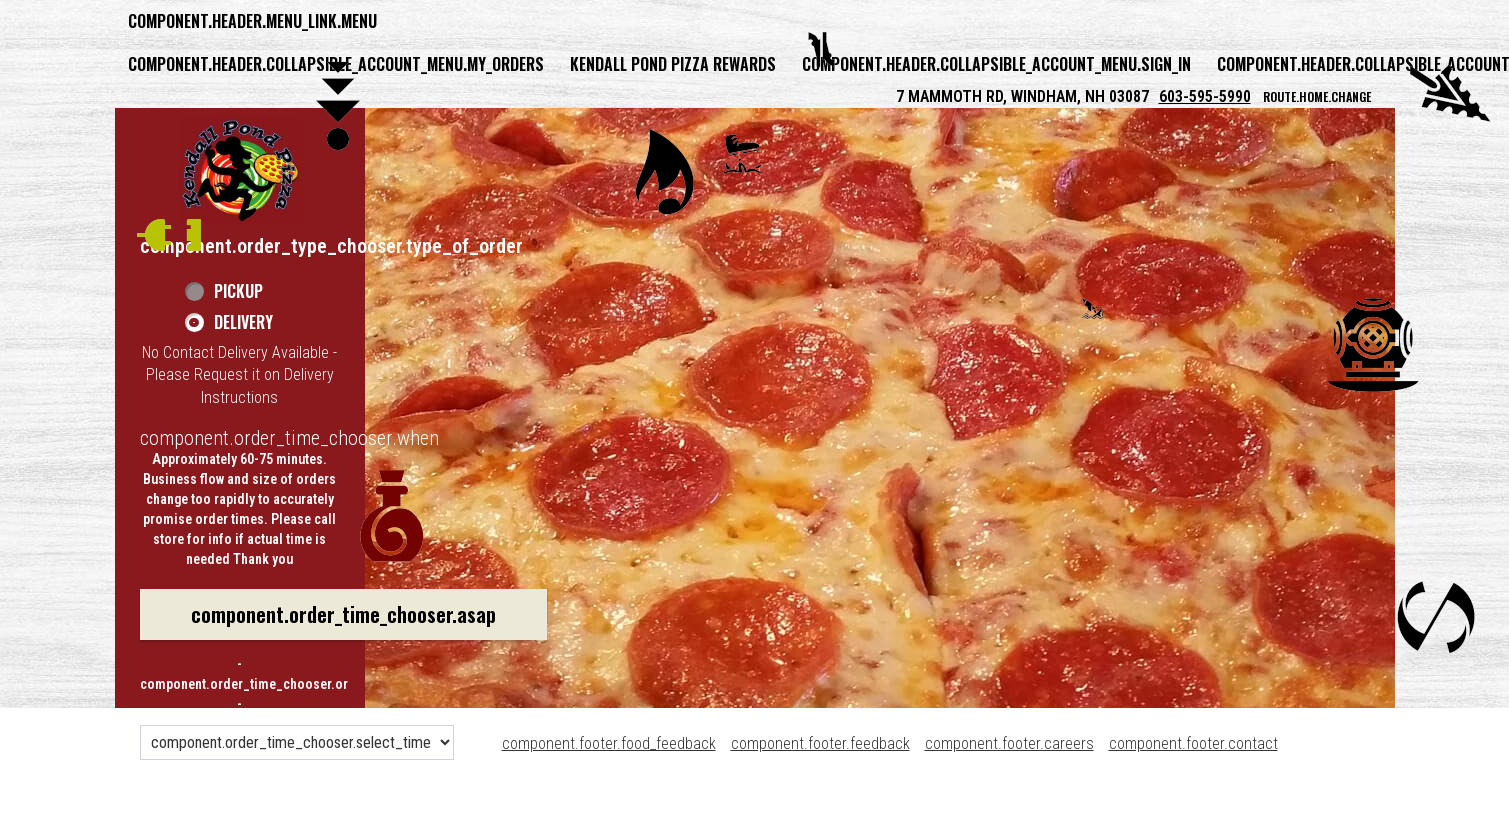  Describe the element at coordinates (662, 171) in the screenshot. I see `toggle light or illumination in-game` at that location.